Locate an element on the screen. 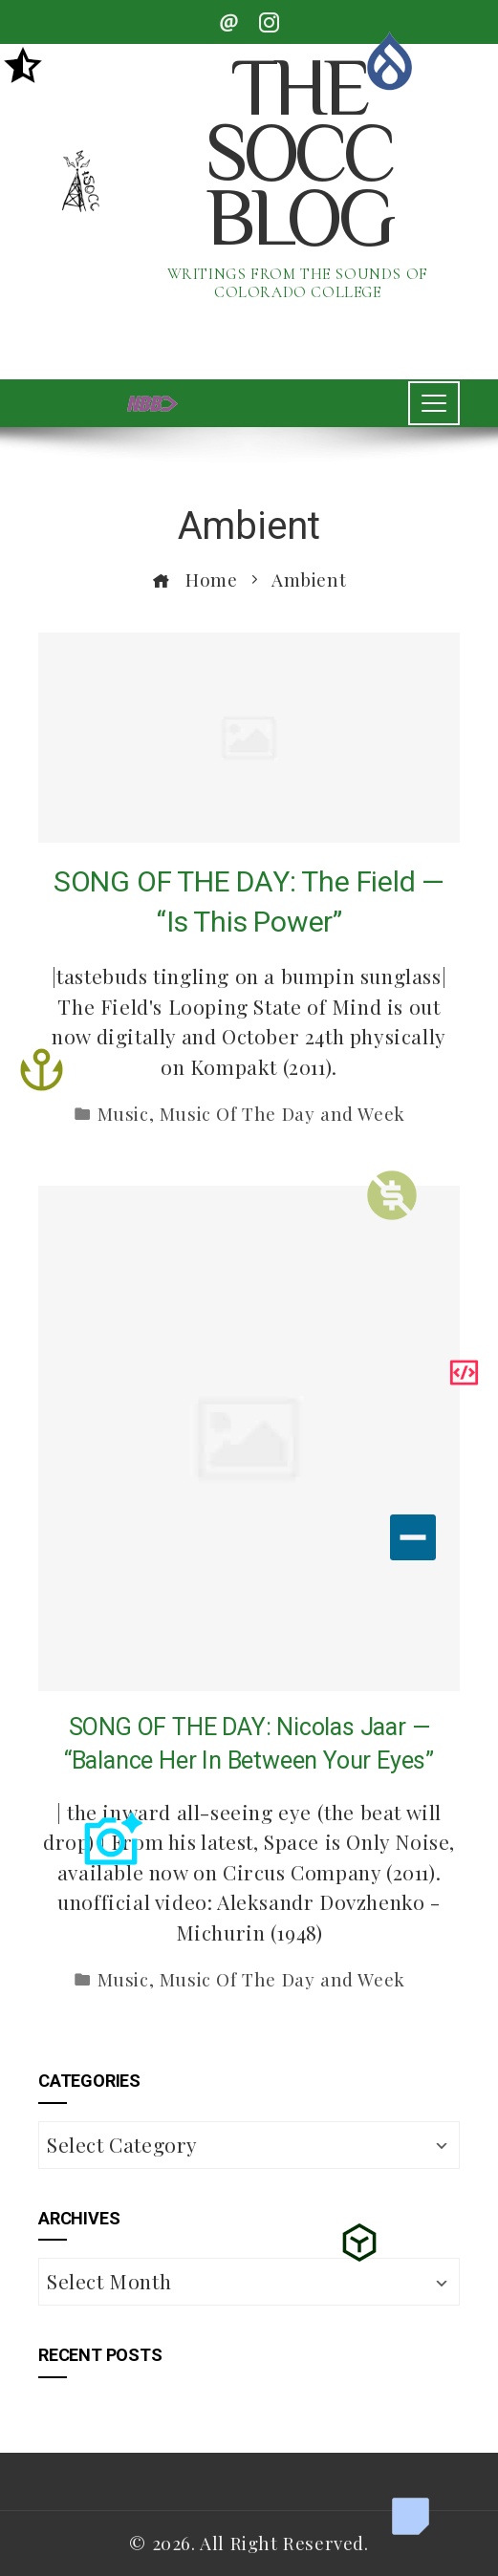 The height and width of the screenshot is (2576, 498). NBB company logo is located at coordinates (152, 403).